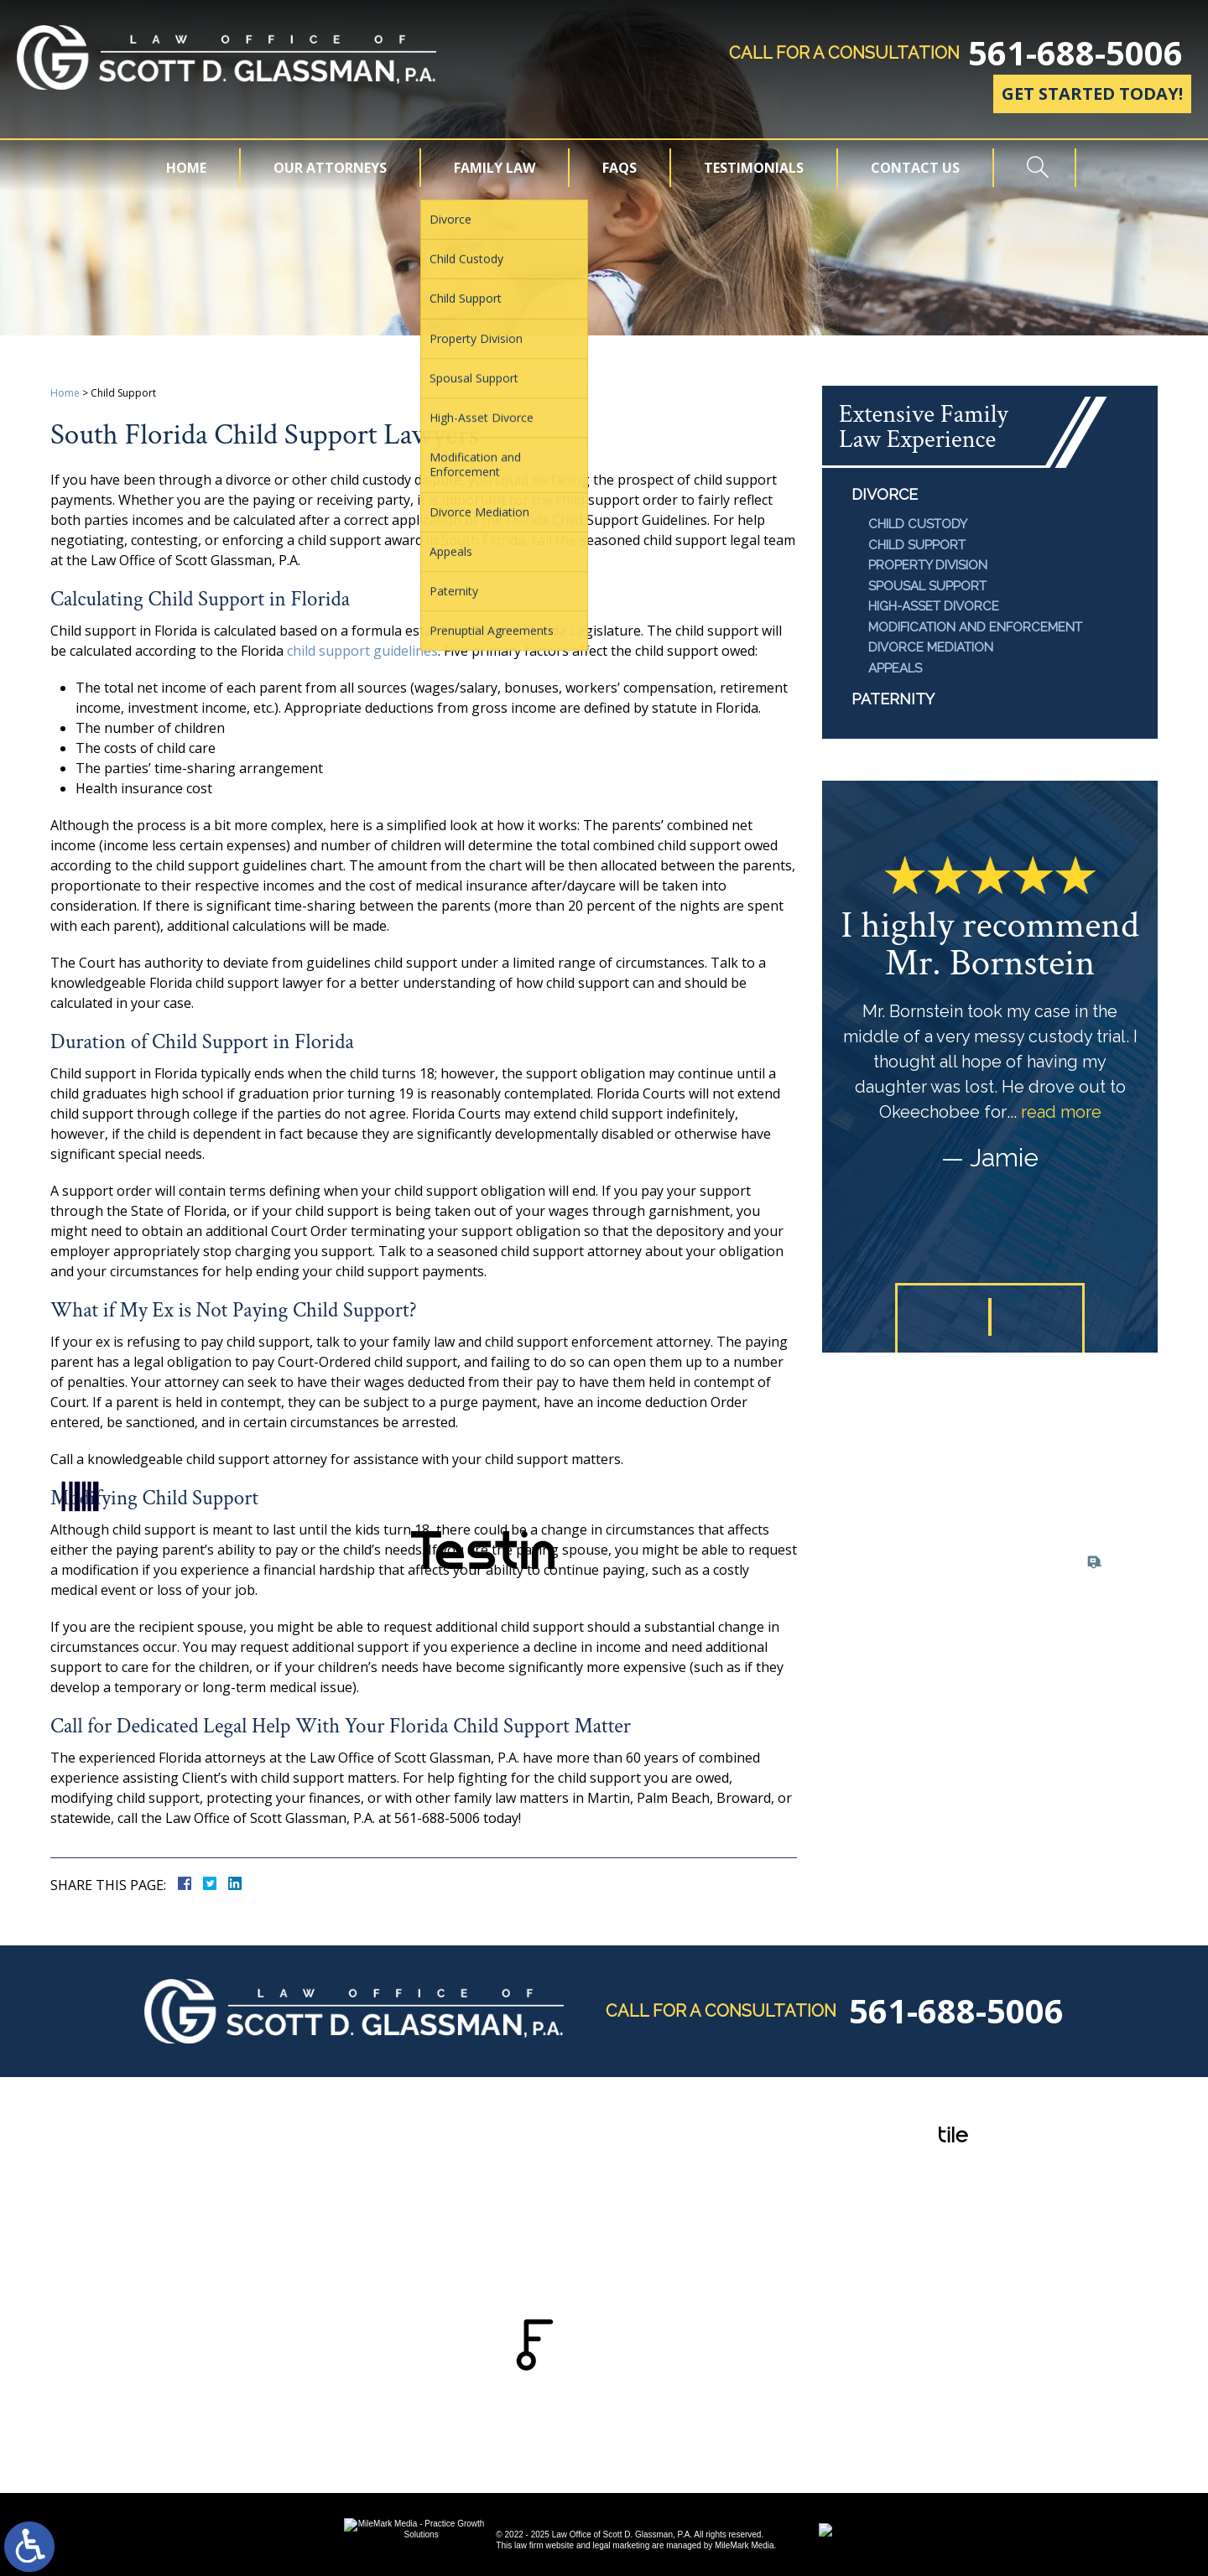 The image size is (1208, 2576). What do you see at coordinates (534, 2345) in the screenshot?
I see `open Electron Fiddle app` at bounding box center [534, 2345].